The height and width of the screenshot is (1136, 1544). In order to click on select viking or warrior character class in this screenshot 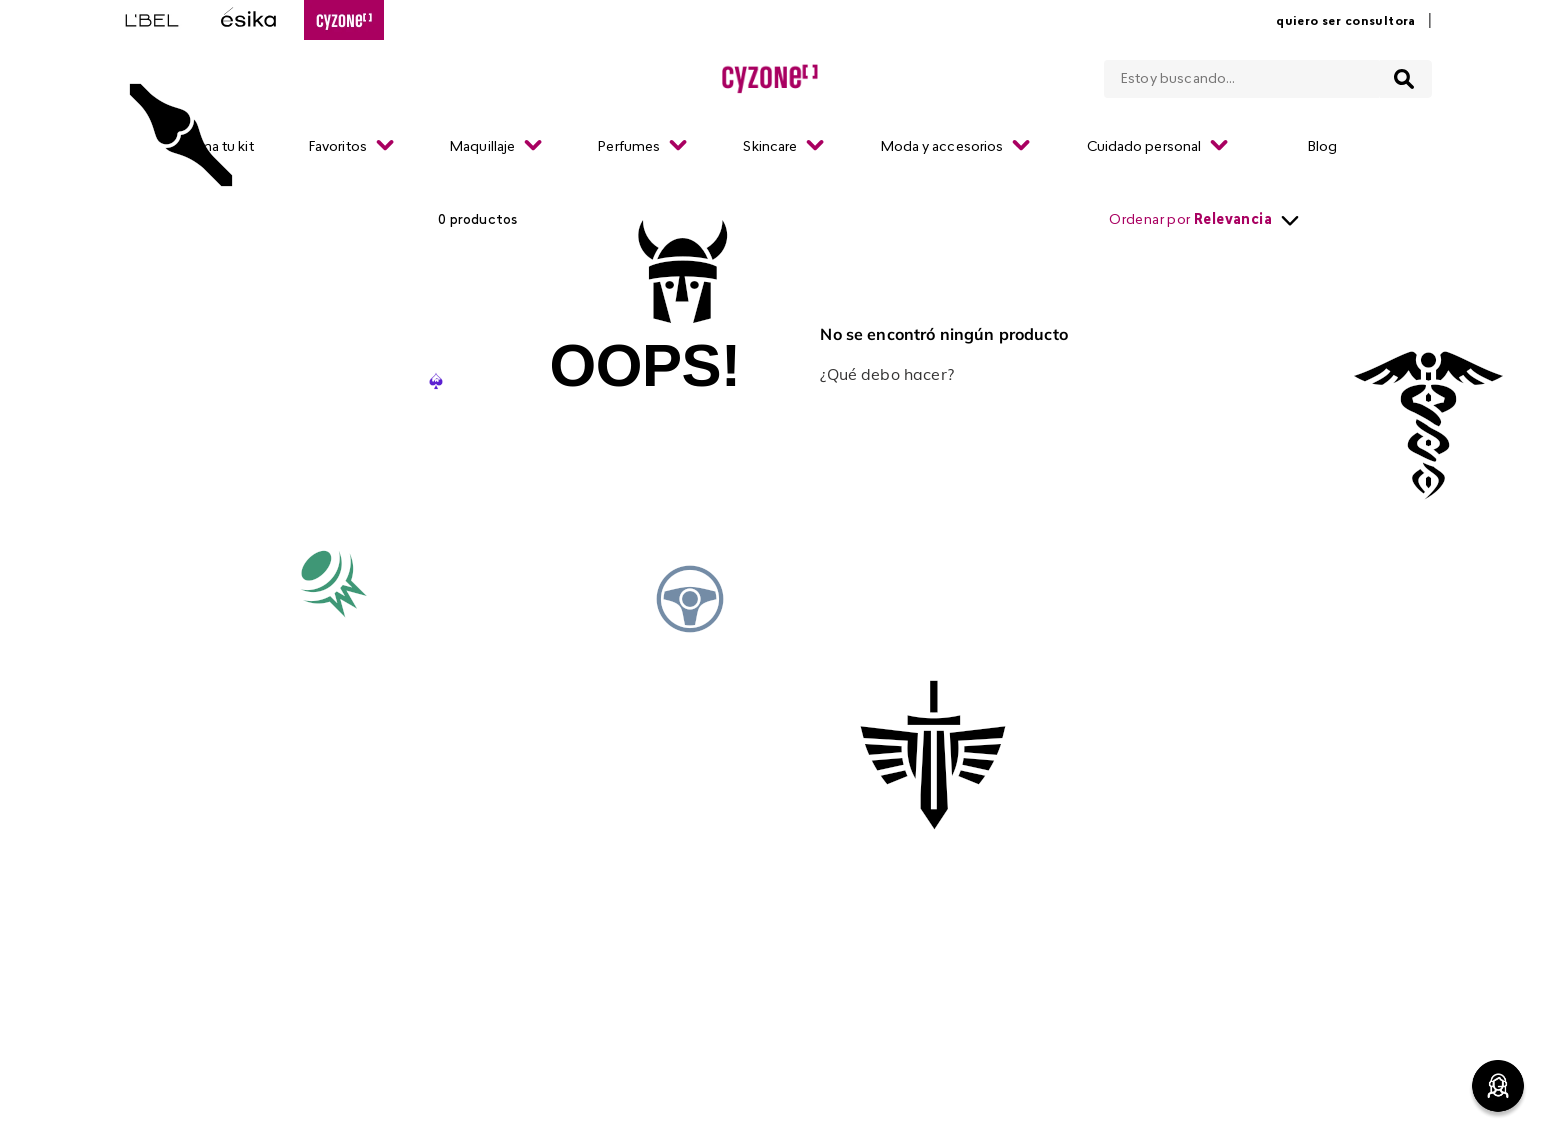, I will do `click(683, 271)`.